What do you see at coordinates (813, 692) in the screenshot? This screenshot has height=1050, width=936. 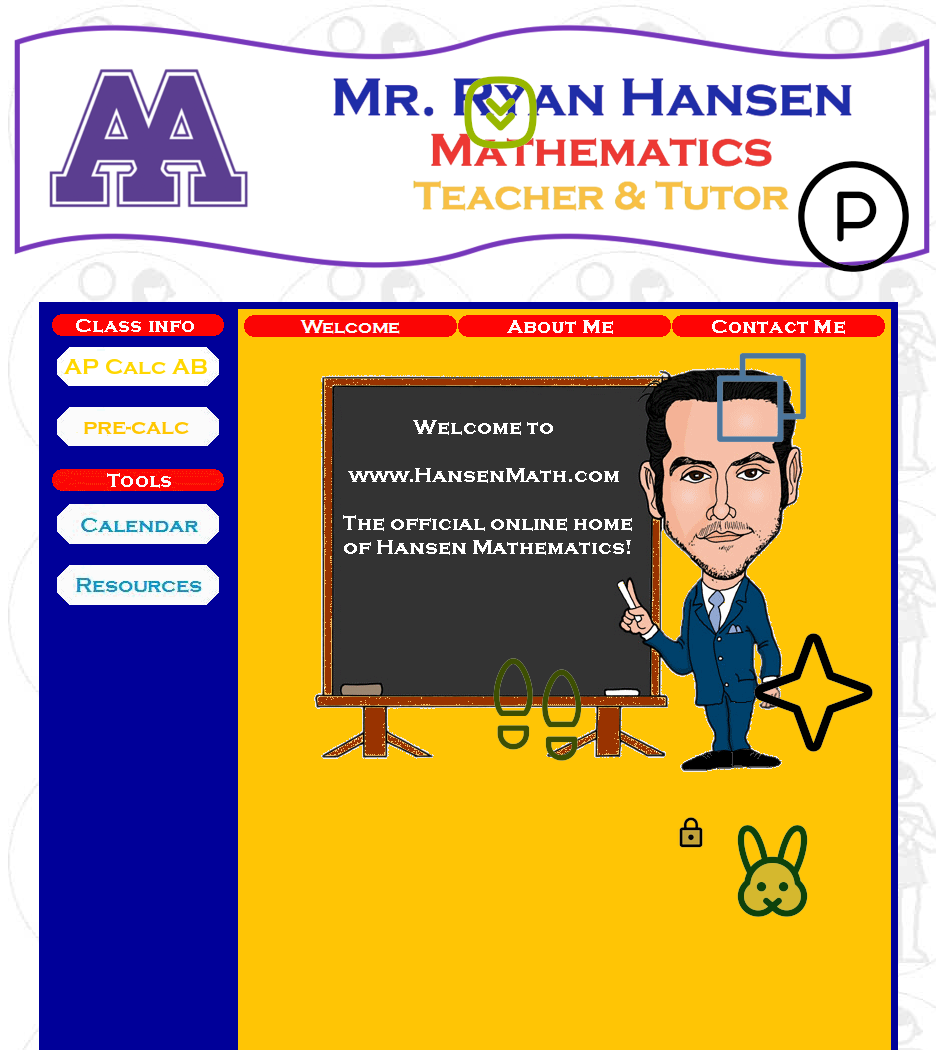 I see `indicates a sparkle or highlight effect` at bounding box center [813, 692].